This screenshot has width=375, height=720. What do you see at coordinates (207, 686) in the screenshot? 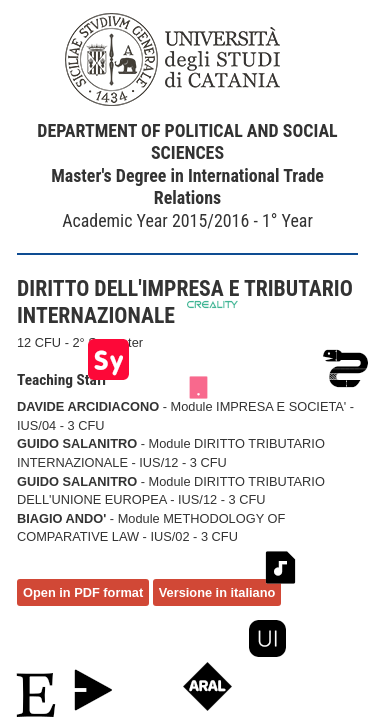
I see `aral gas station brand logo` at bounding box center [207, 686].